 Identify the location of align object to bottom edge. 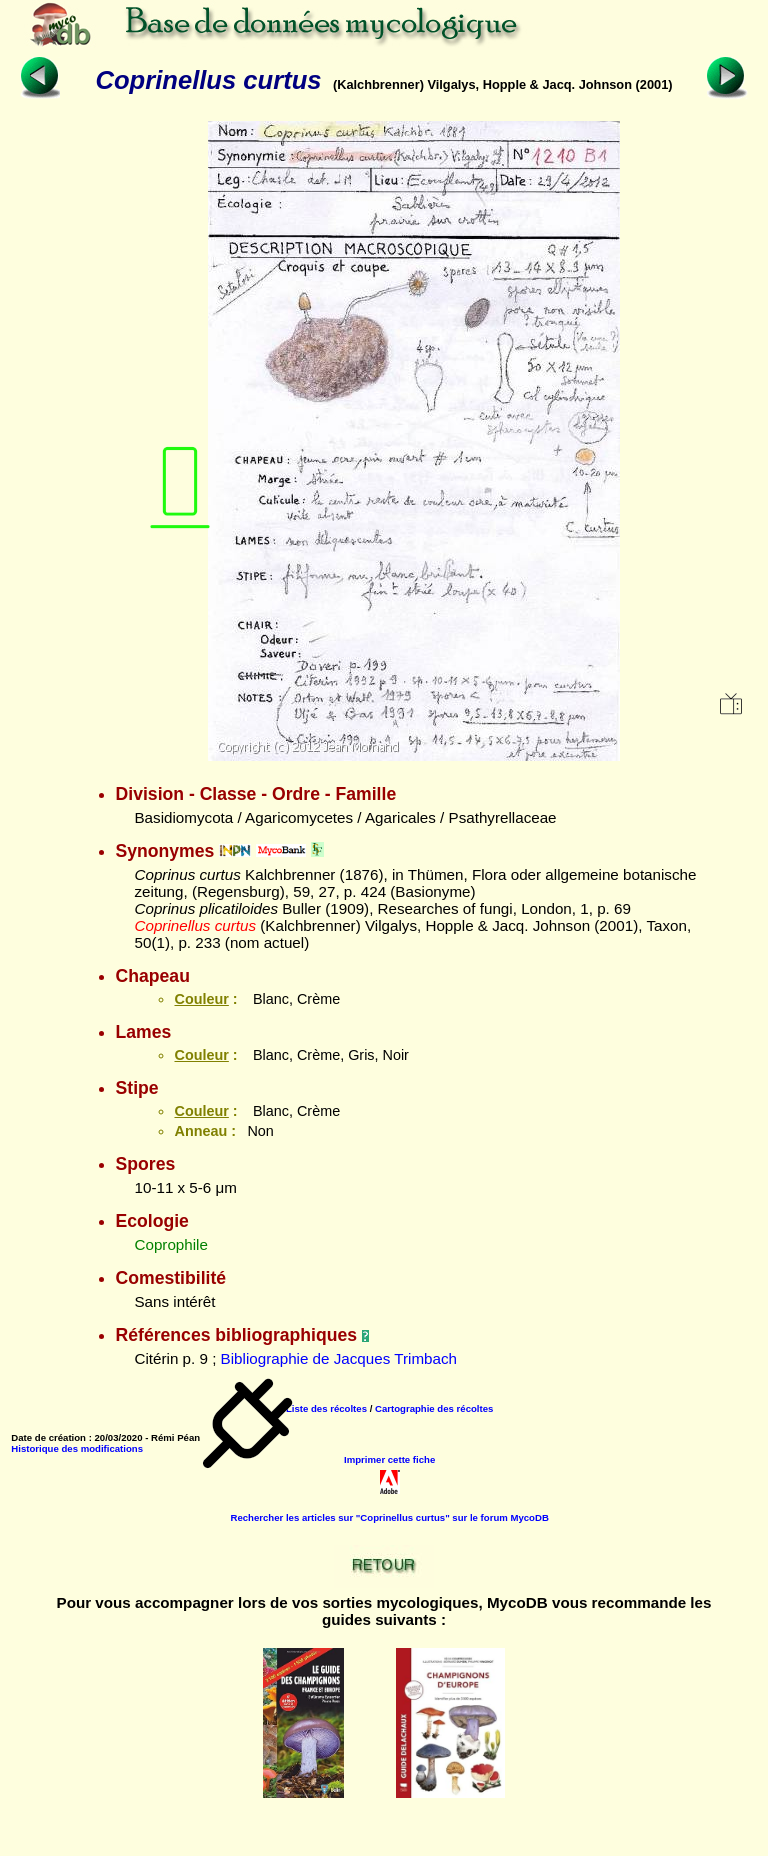
(180, 486).